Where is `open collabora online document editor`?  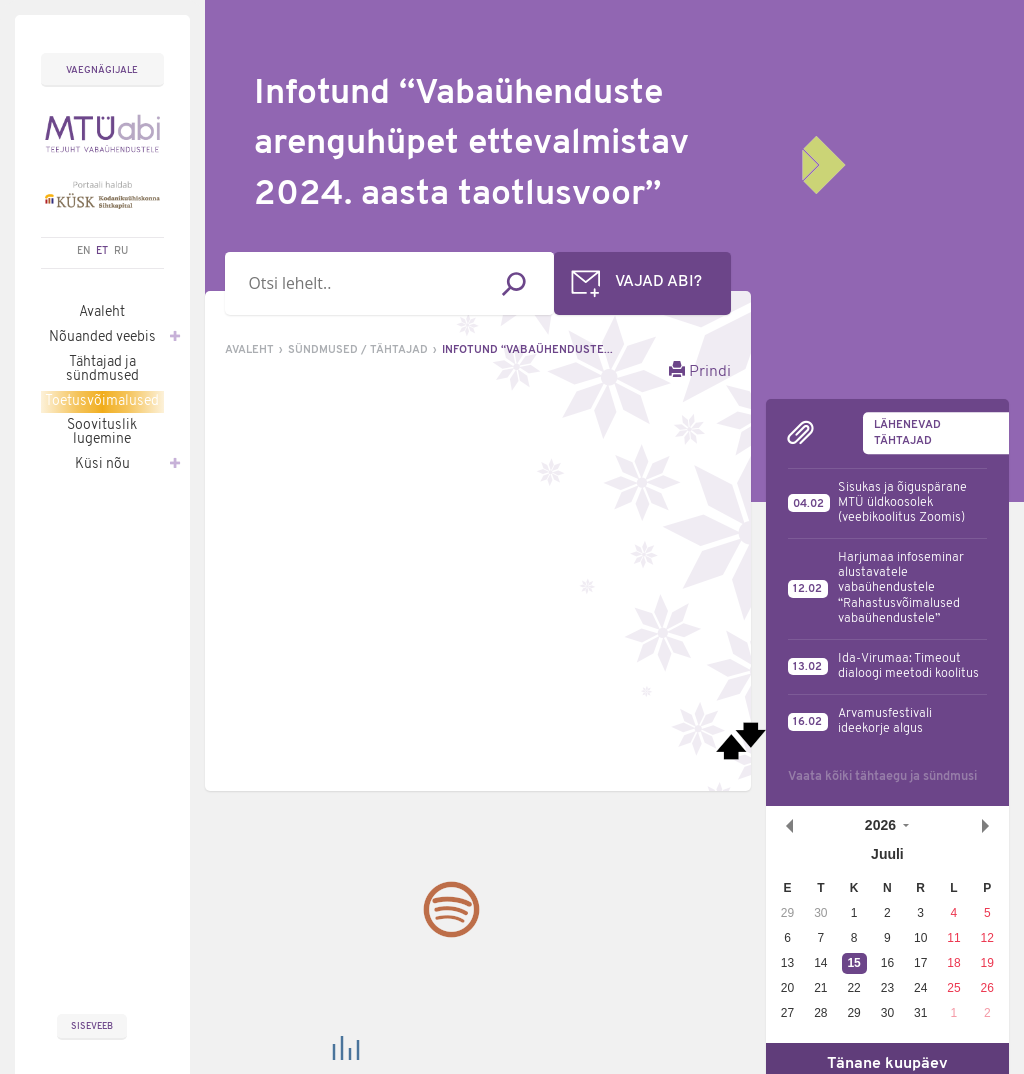
open collabora online document editor is located at coordinates (824, 165).